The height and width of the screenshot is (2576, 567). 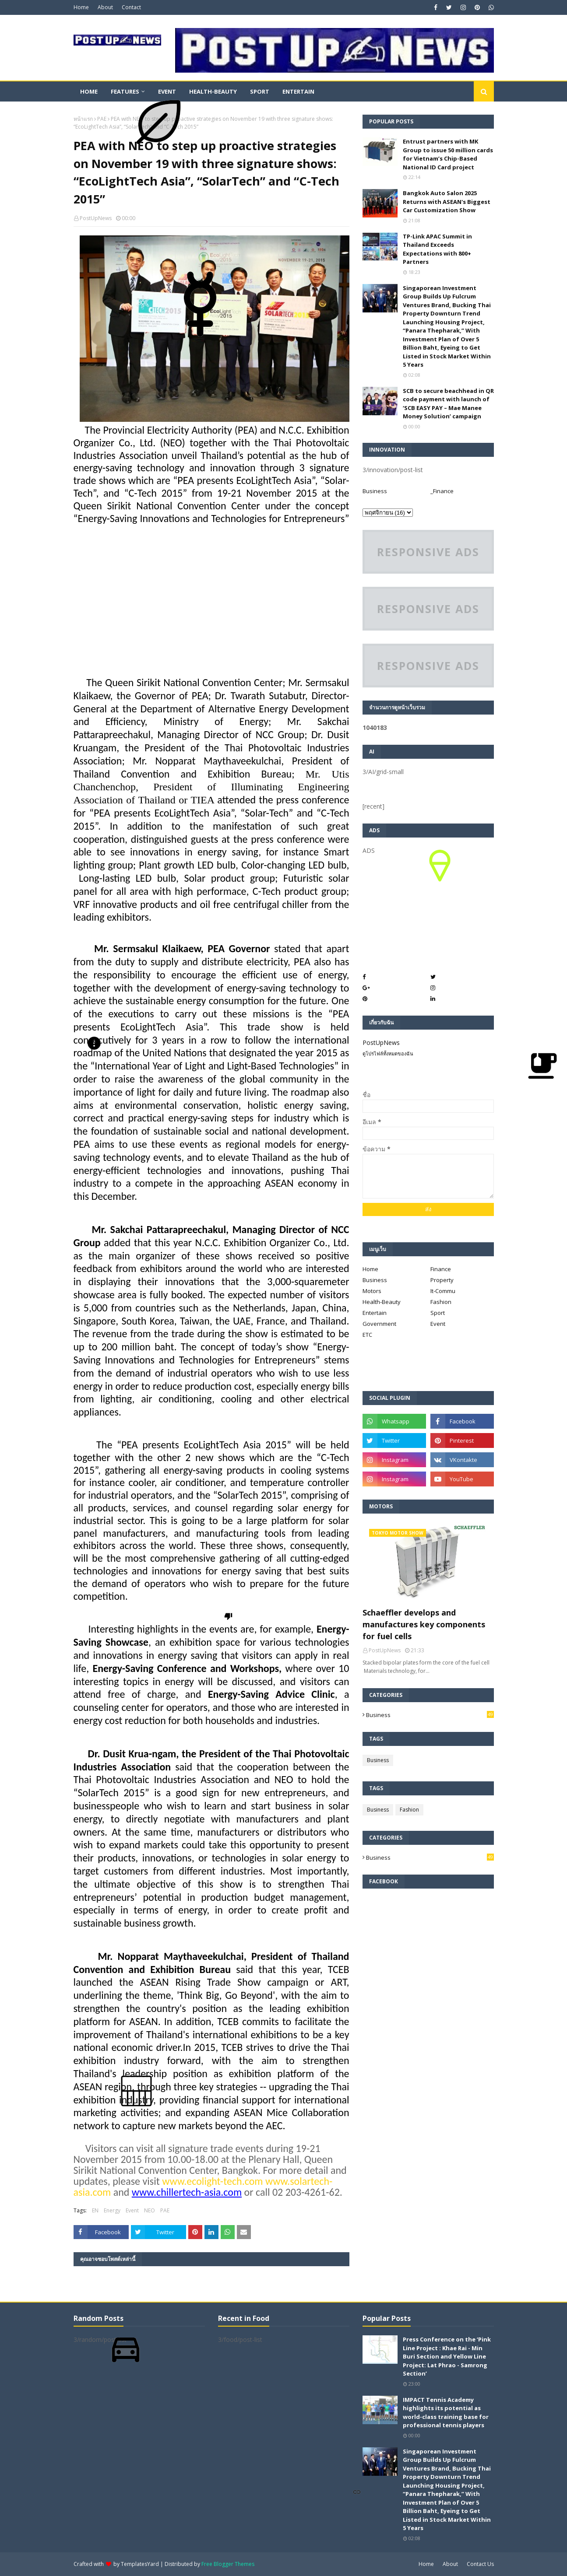 I want to click on copy or share a link, so click(x=357, y=2492).